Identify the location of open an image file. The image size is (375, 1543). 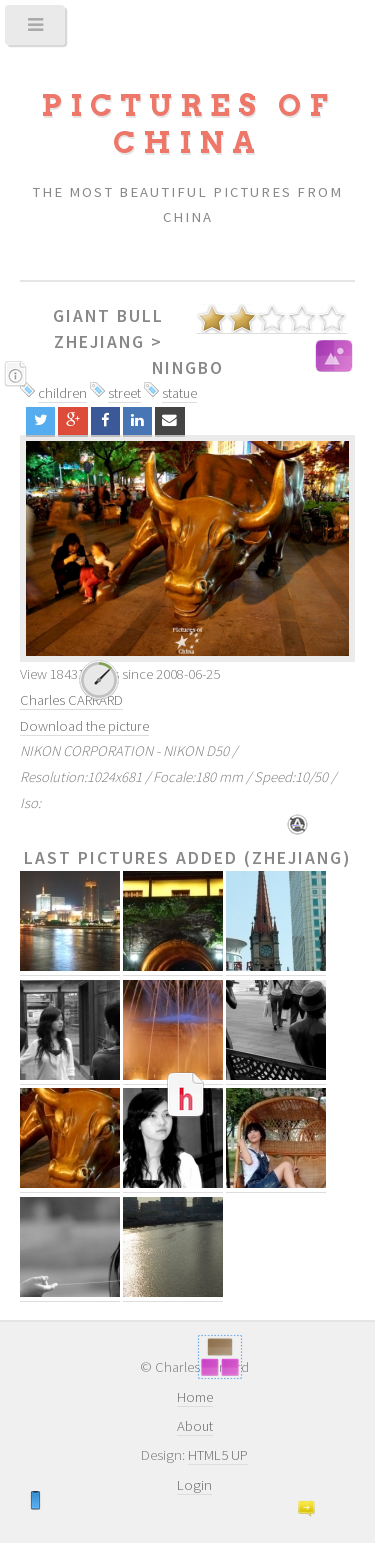
(334, 355).